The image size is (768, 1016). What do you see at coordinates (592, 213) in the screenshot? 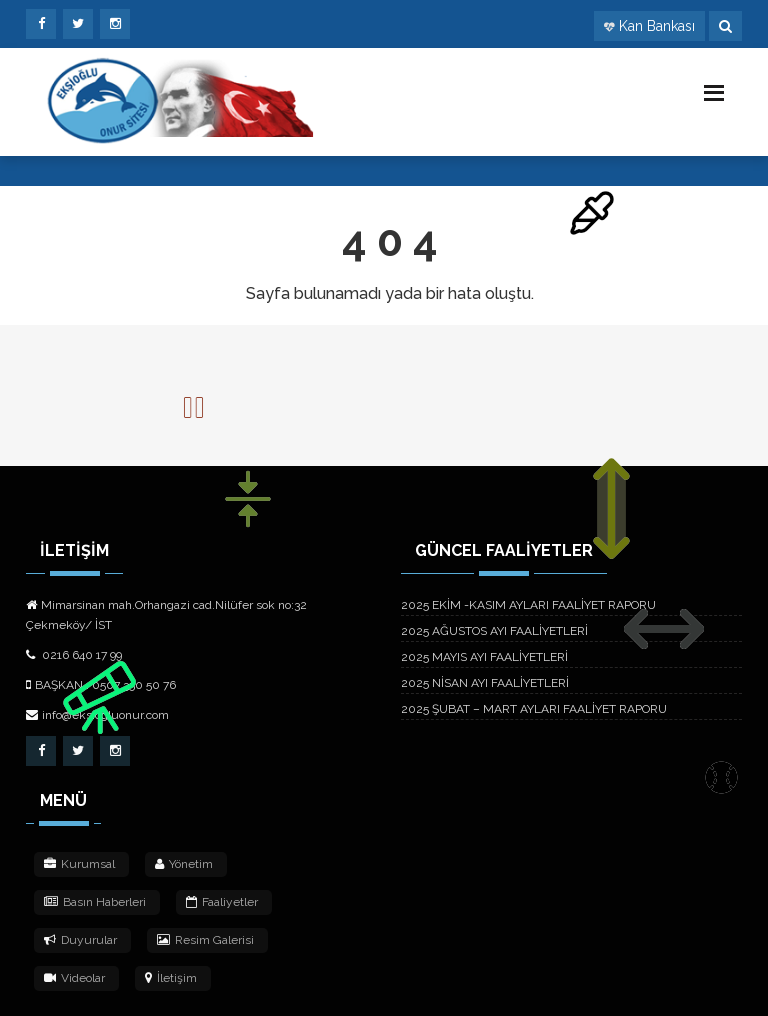
I see `sample a color from the canvas` at bounding box center [592, 213].